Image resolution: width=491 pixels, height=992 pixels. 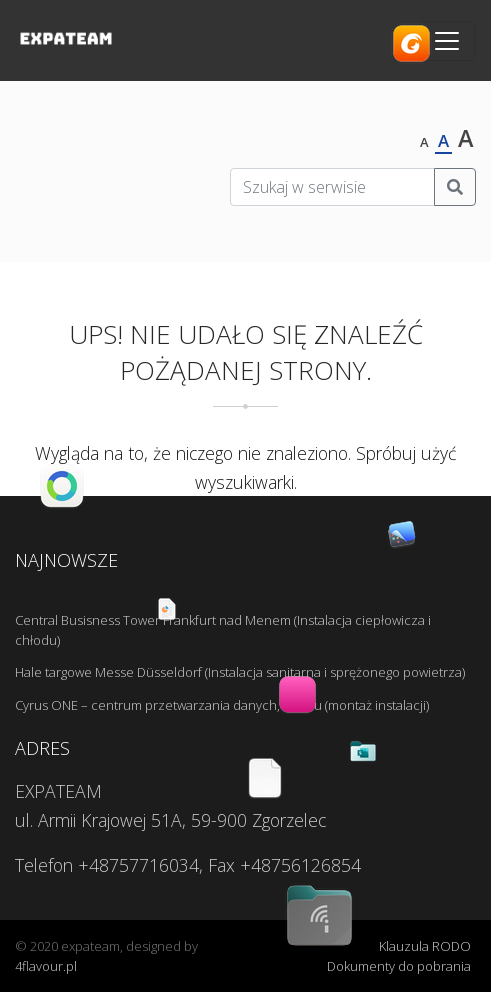 I want to click on open synergy app for keyboard and mouse sharing, so click(x=62, y=486).